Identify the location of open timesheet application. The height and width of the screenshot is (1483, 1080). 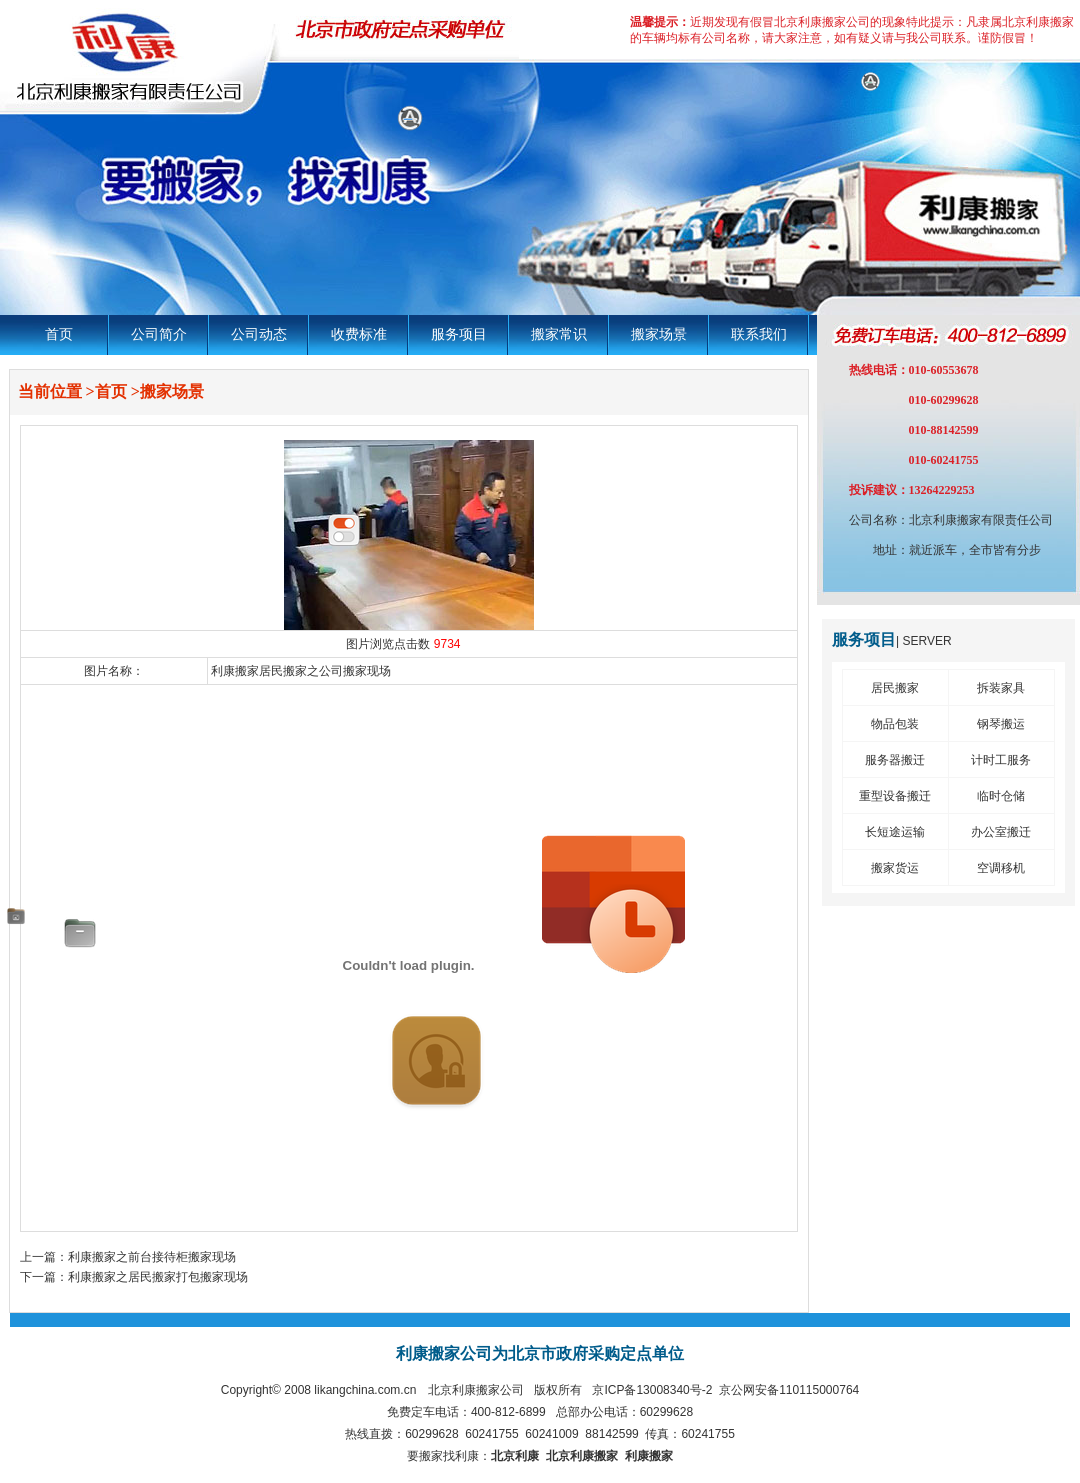
(613, 901).